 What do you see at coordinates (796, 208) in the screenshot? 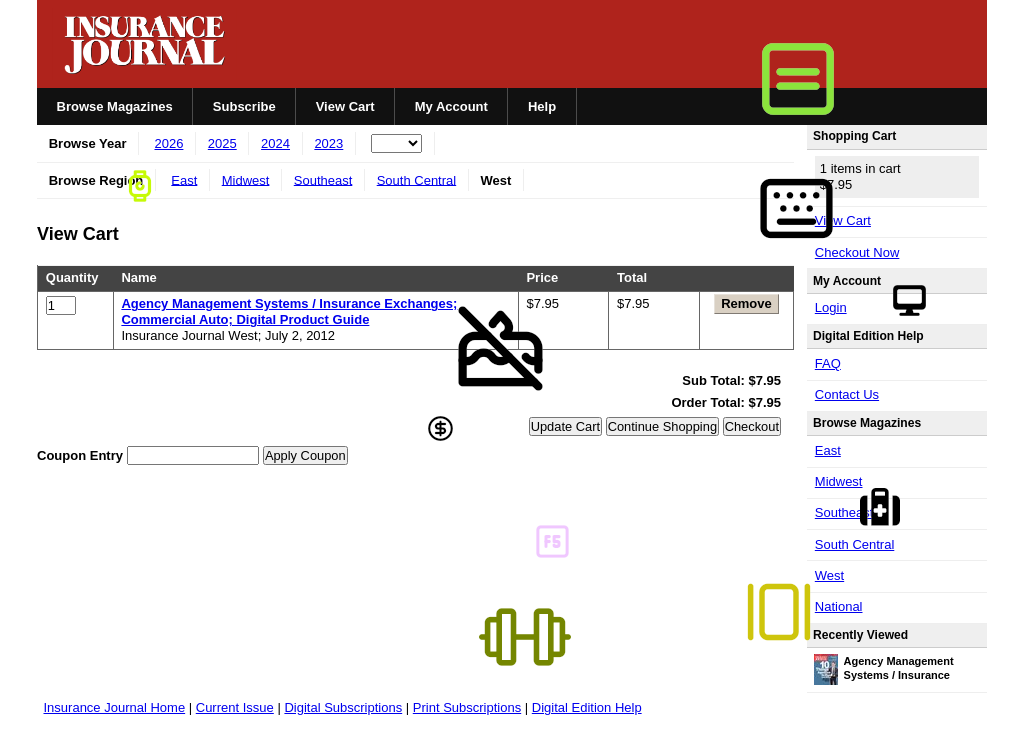
I see `open the on-screen keyboard` at bounding box center [796, 208].